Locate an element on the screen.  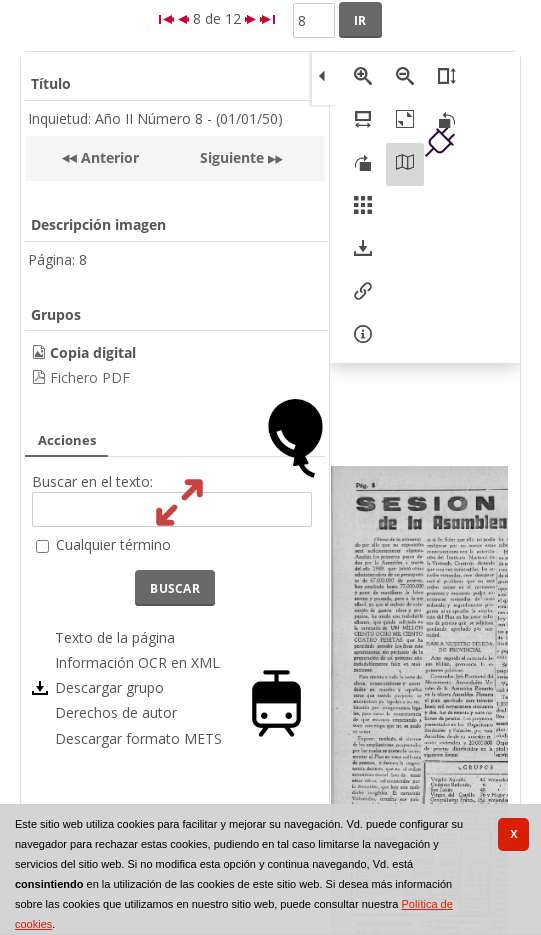
connect to a power source is located at coordinates (439, 142).